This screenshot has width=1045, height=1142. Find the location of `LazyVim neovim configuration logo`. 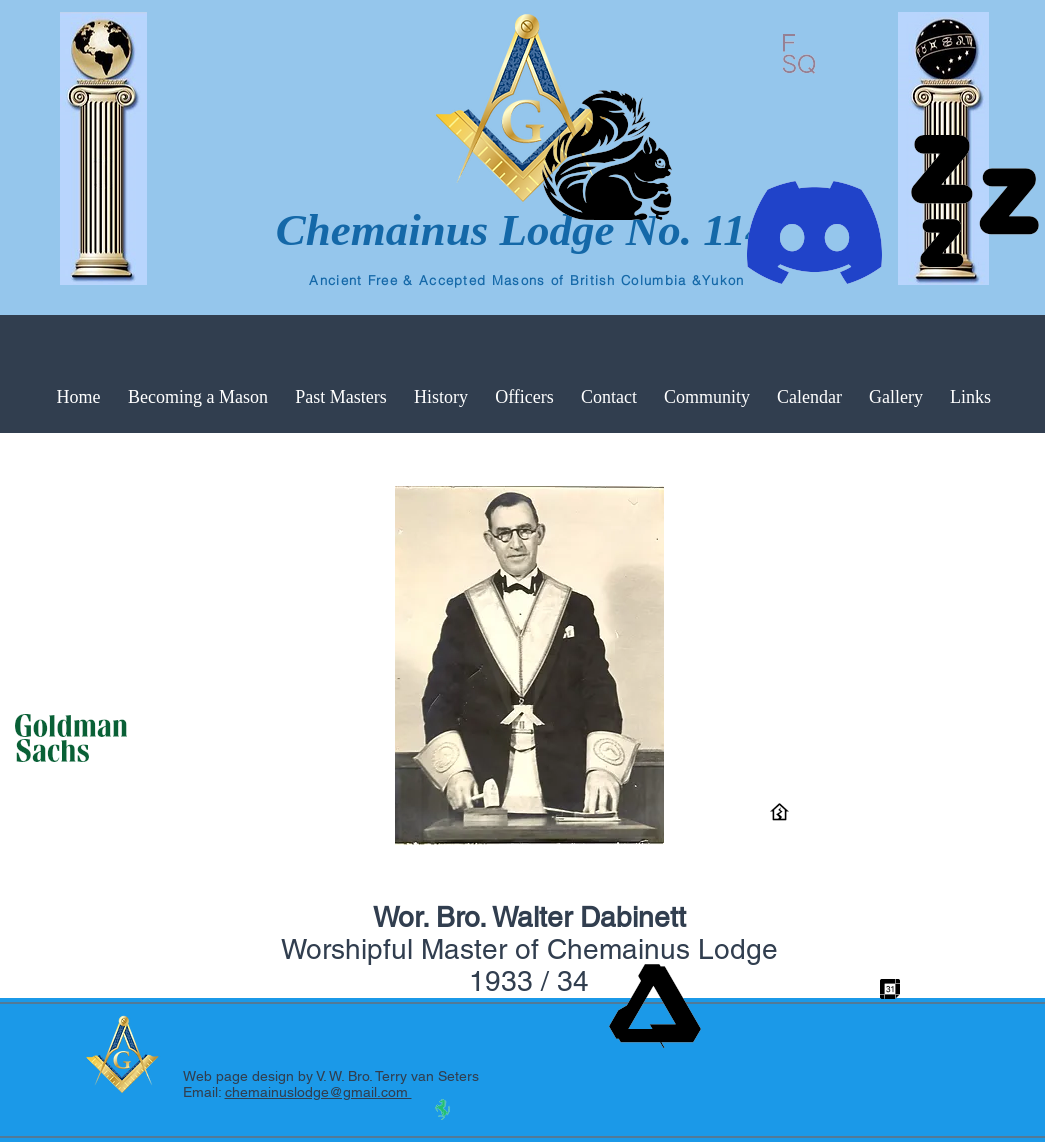

LazyVim neovim configuration logo is located at coordinates (975, 201).